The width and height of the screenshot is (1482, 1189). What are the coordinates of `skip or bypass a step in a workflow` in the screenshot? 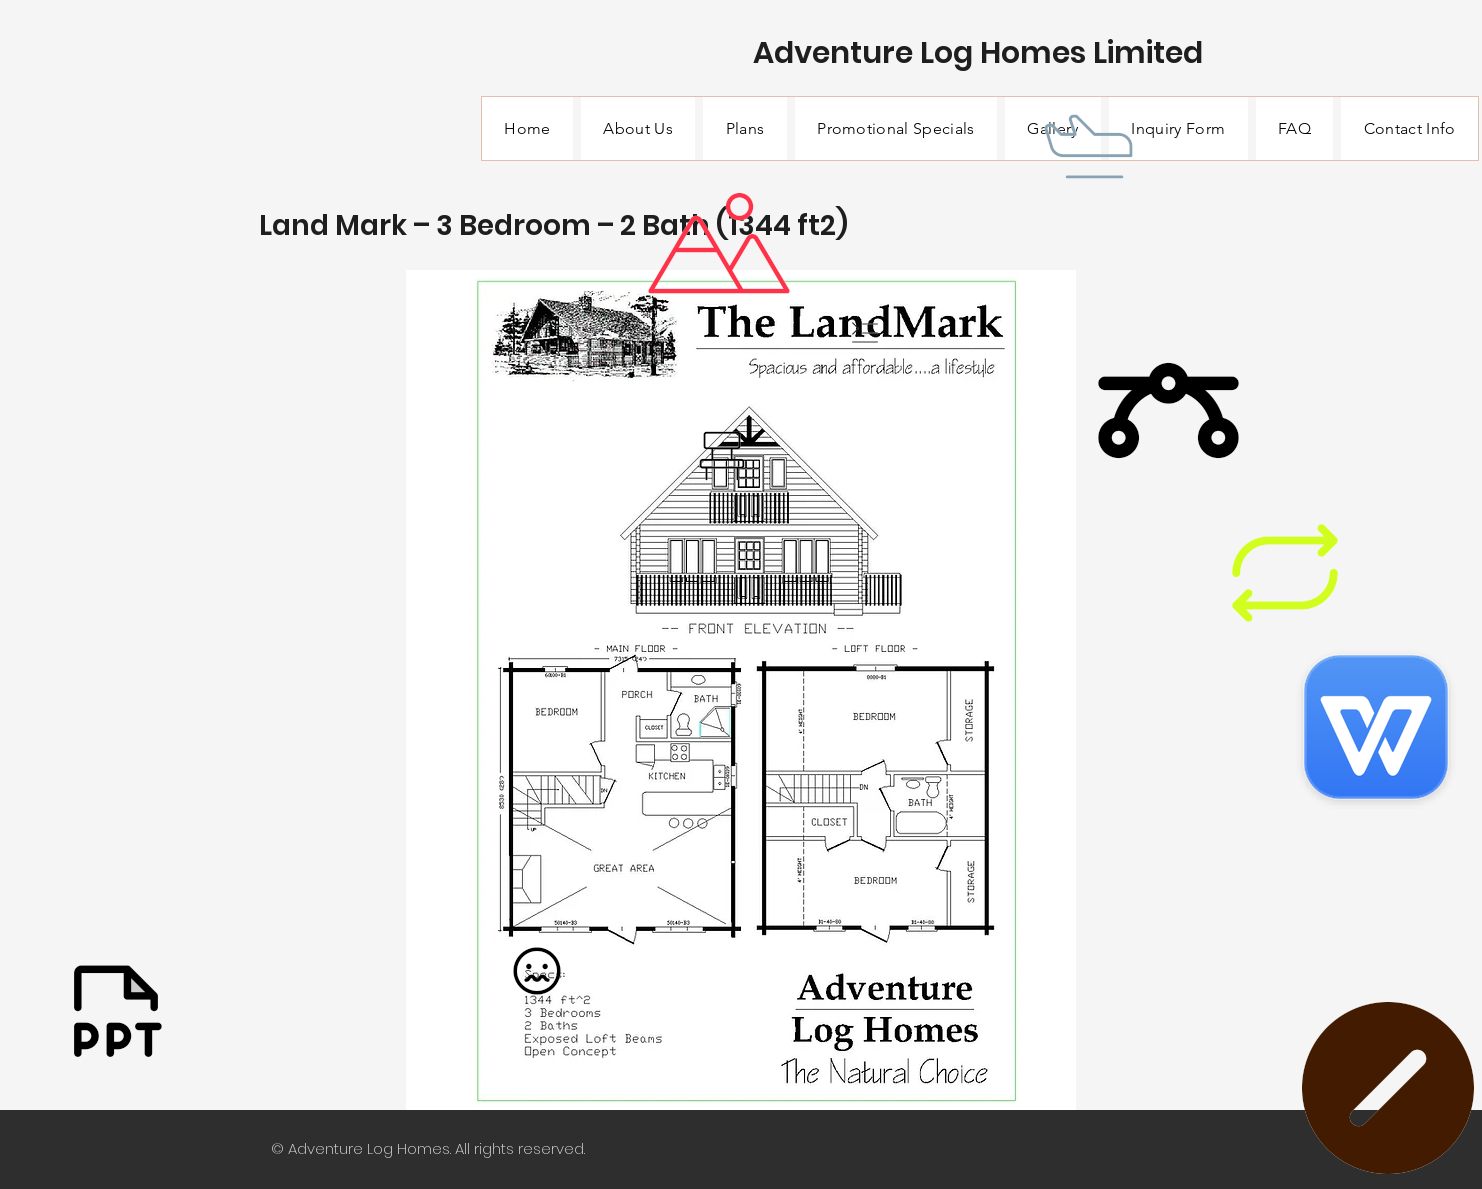 It's located at (1388, 1088).